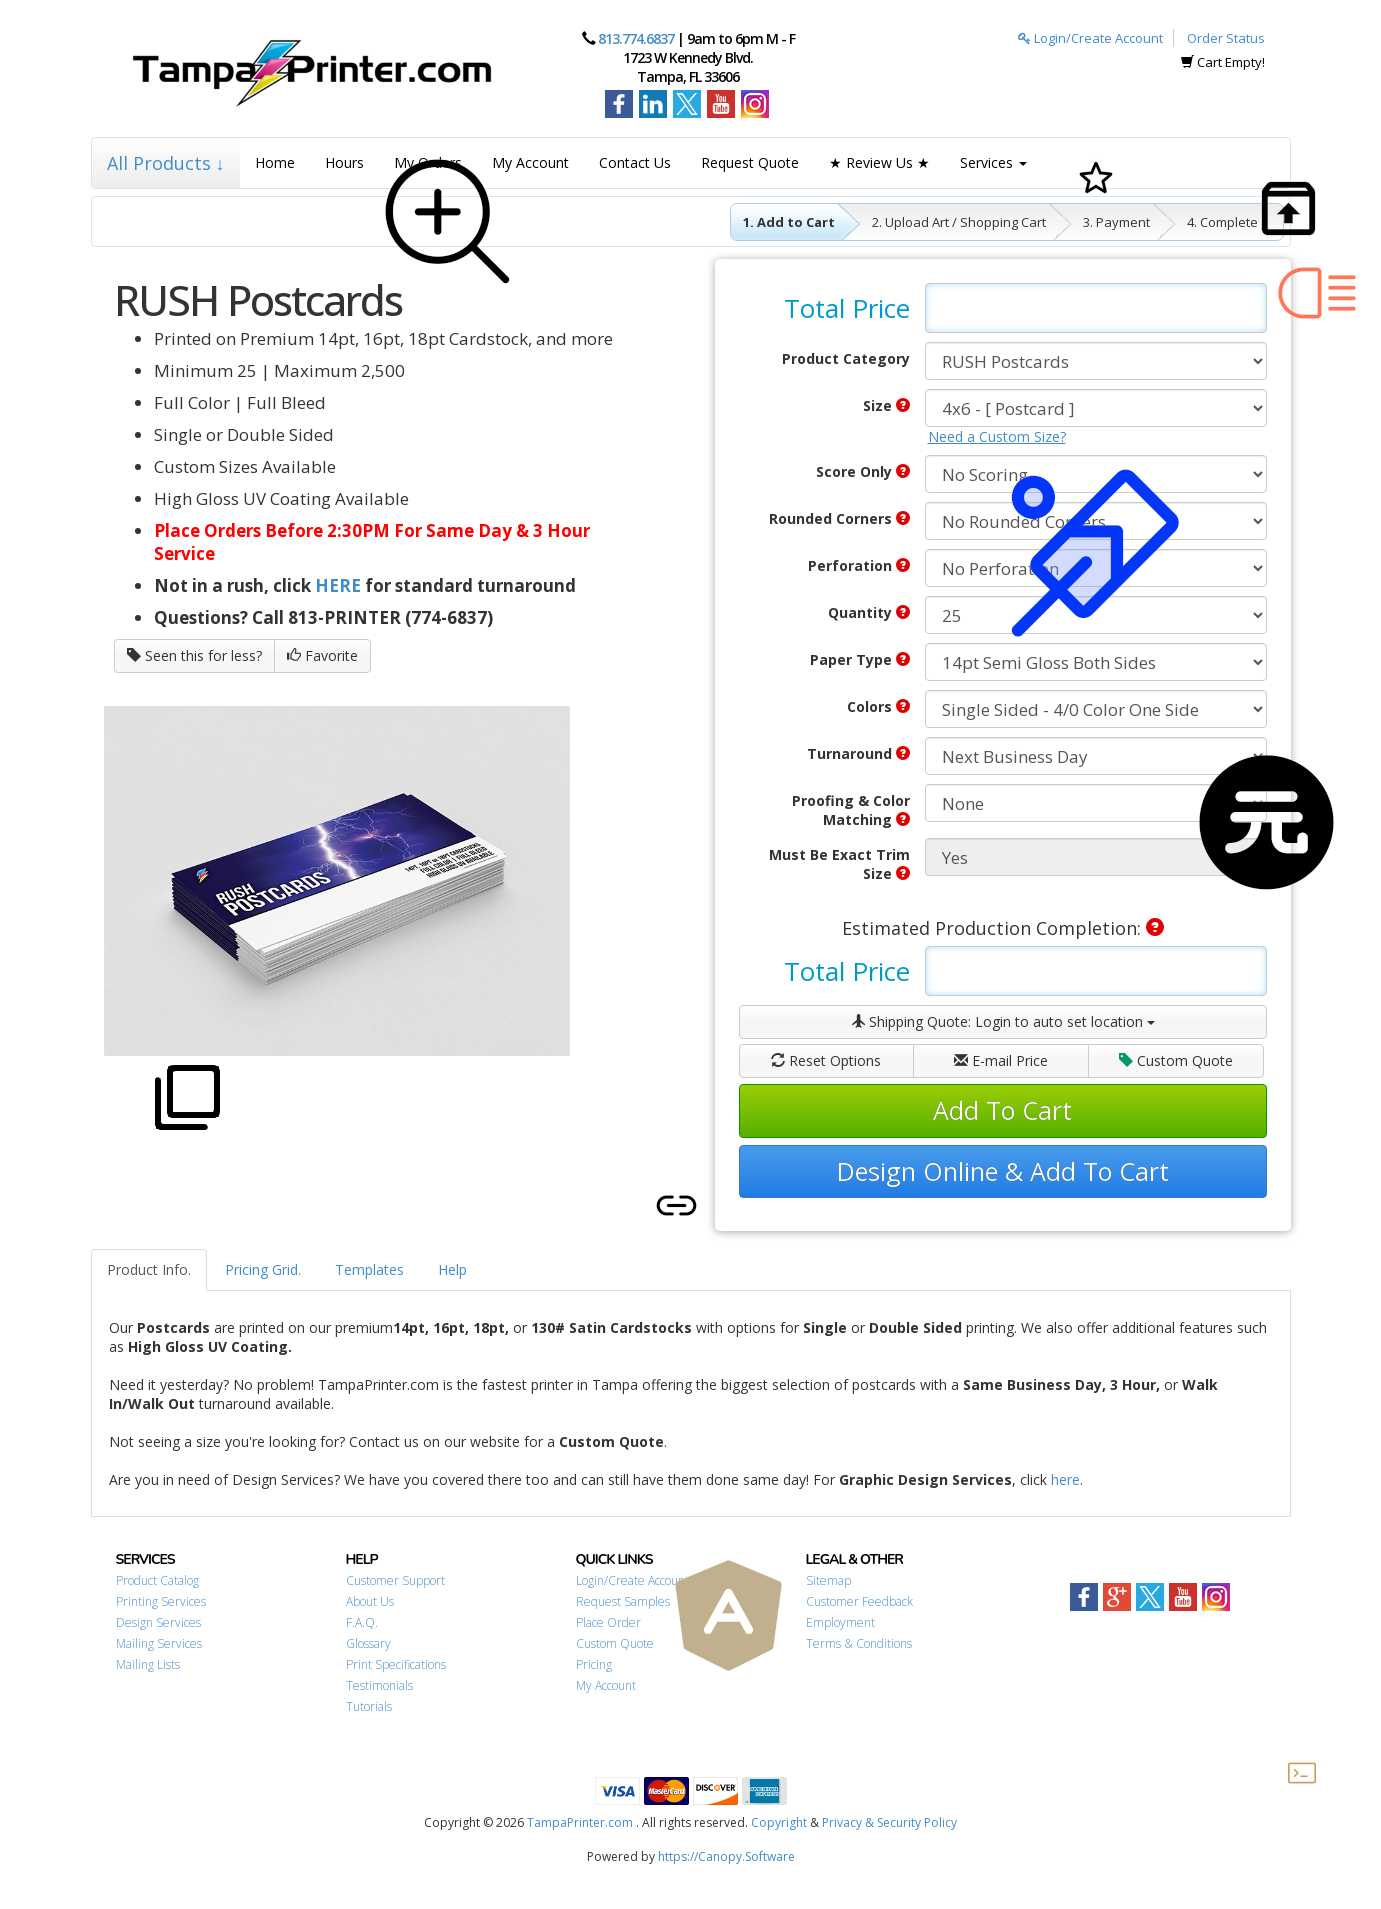 This screenshot has width=1381, height=1909. What do you see at coordinates (1086, 550) in the screenshot?
I see `access cricket sports content or scores` at bounding box center [1086, 550].